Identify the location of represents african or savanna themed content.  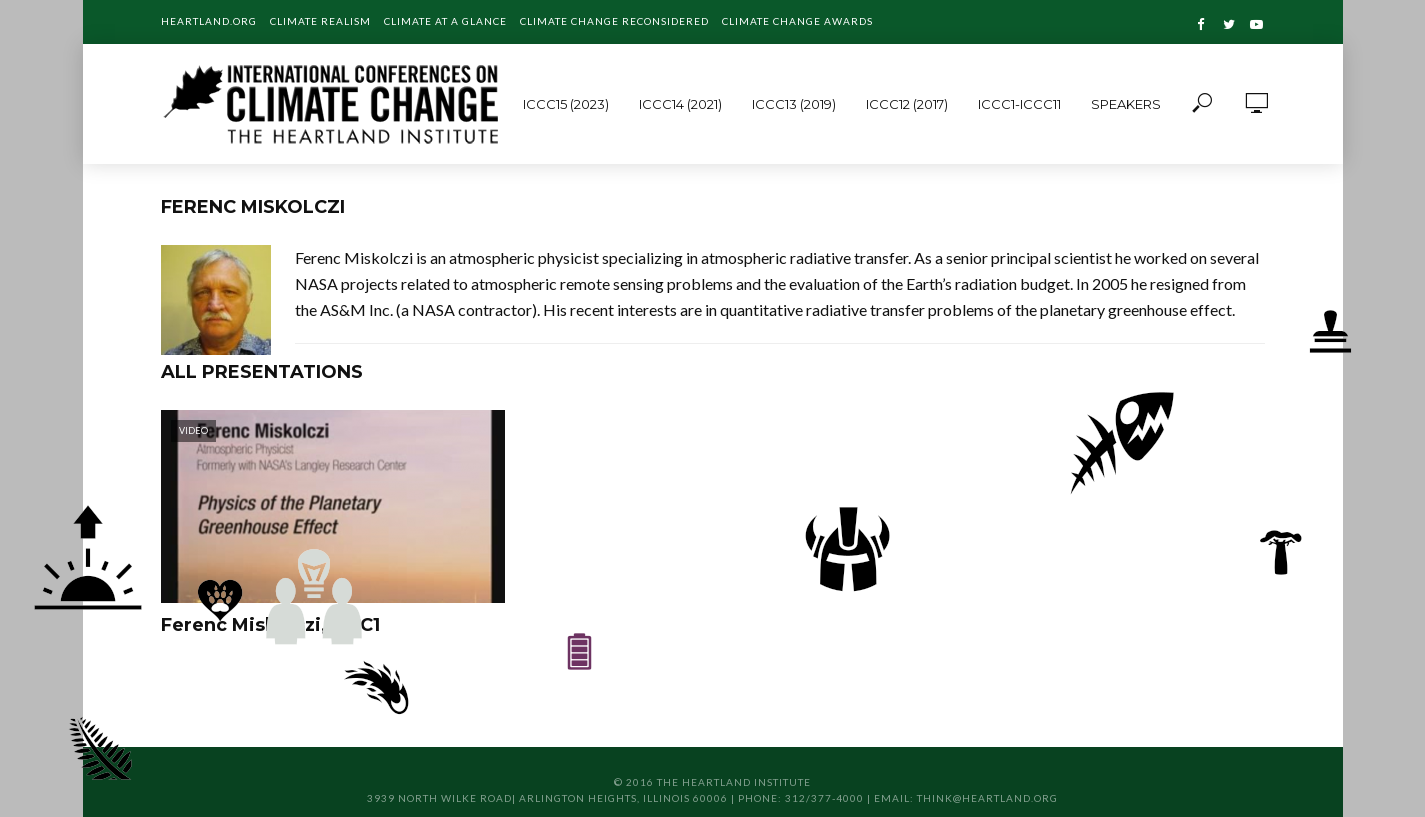
(1282, 552).